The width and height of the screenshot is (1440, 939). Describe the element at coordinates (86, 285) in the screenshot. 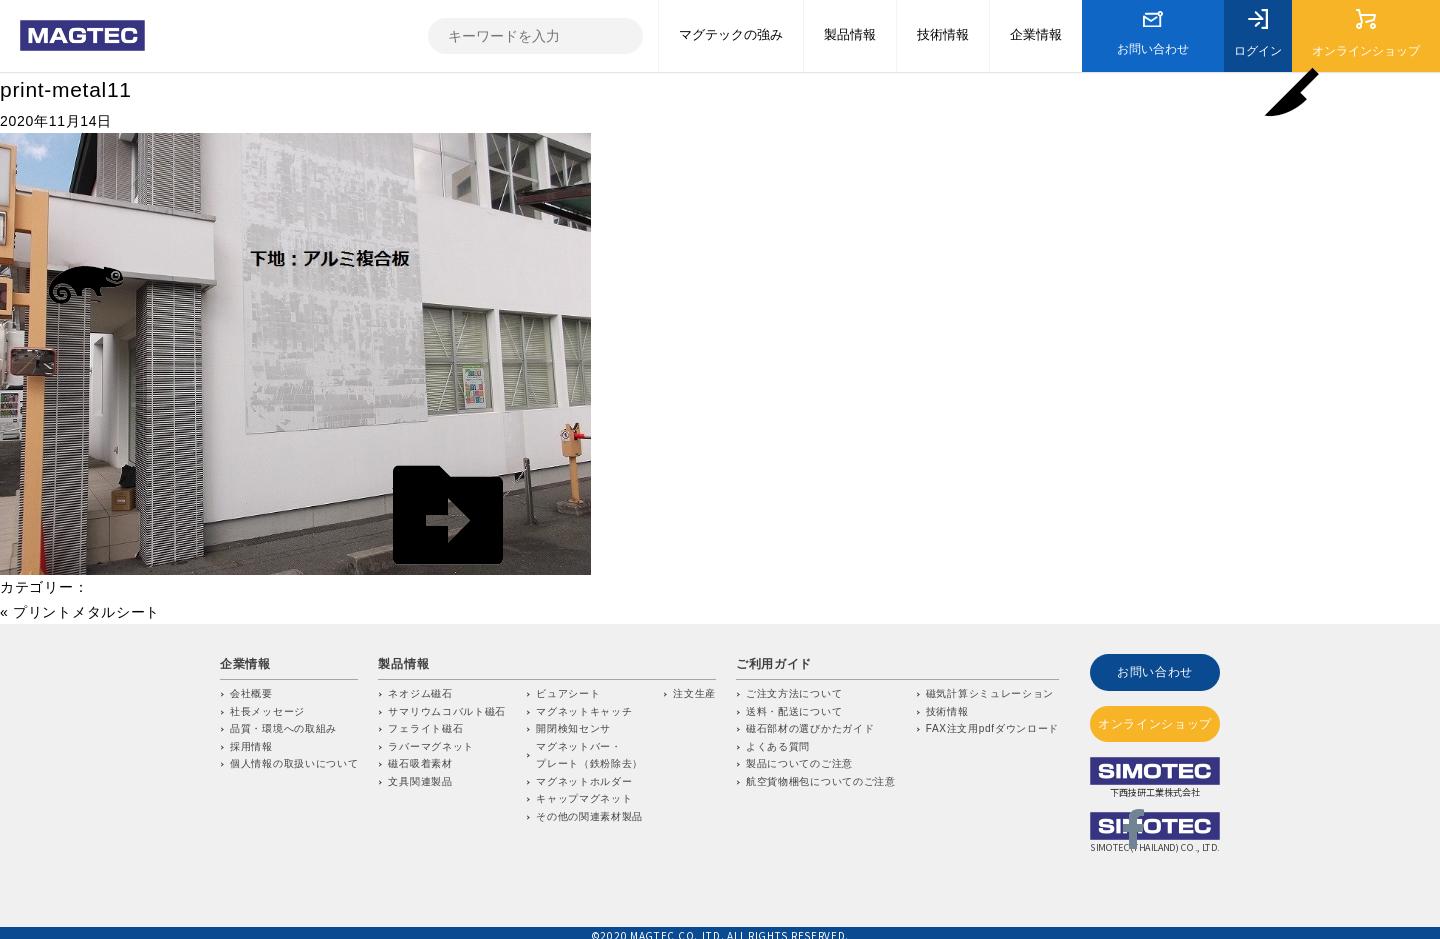

I see `openSUSE Linux distribution logo` at that location.